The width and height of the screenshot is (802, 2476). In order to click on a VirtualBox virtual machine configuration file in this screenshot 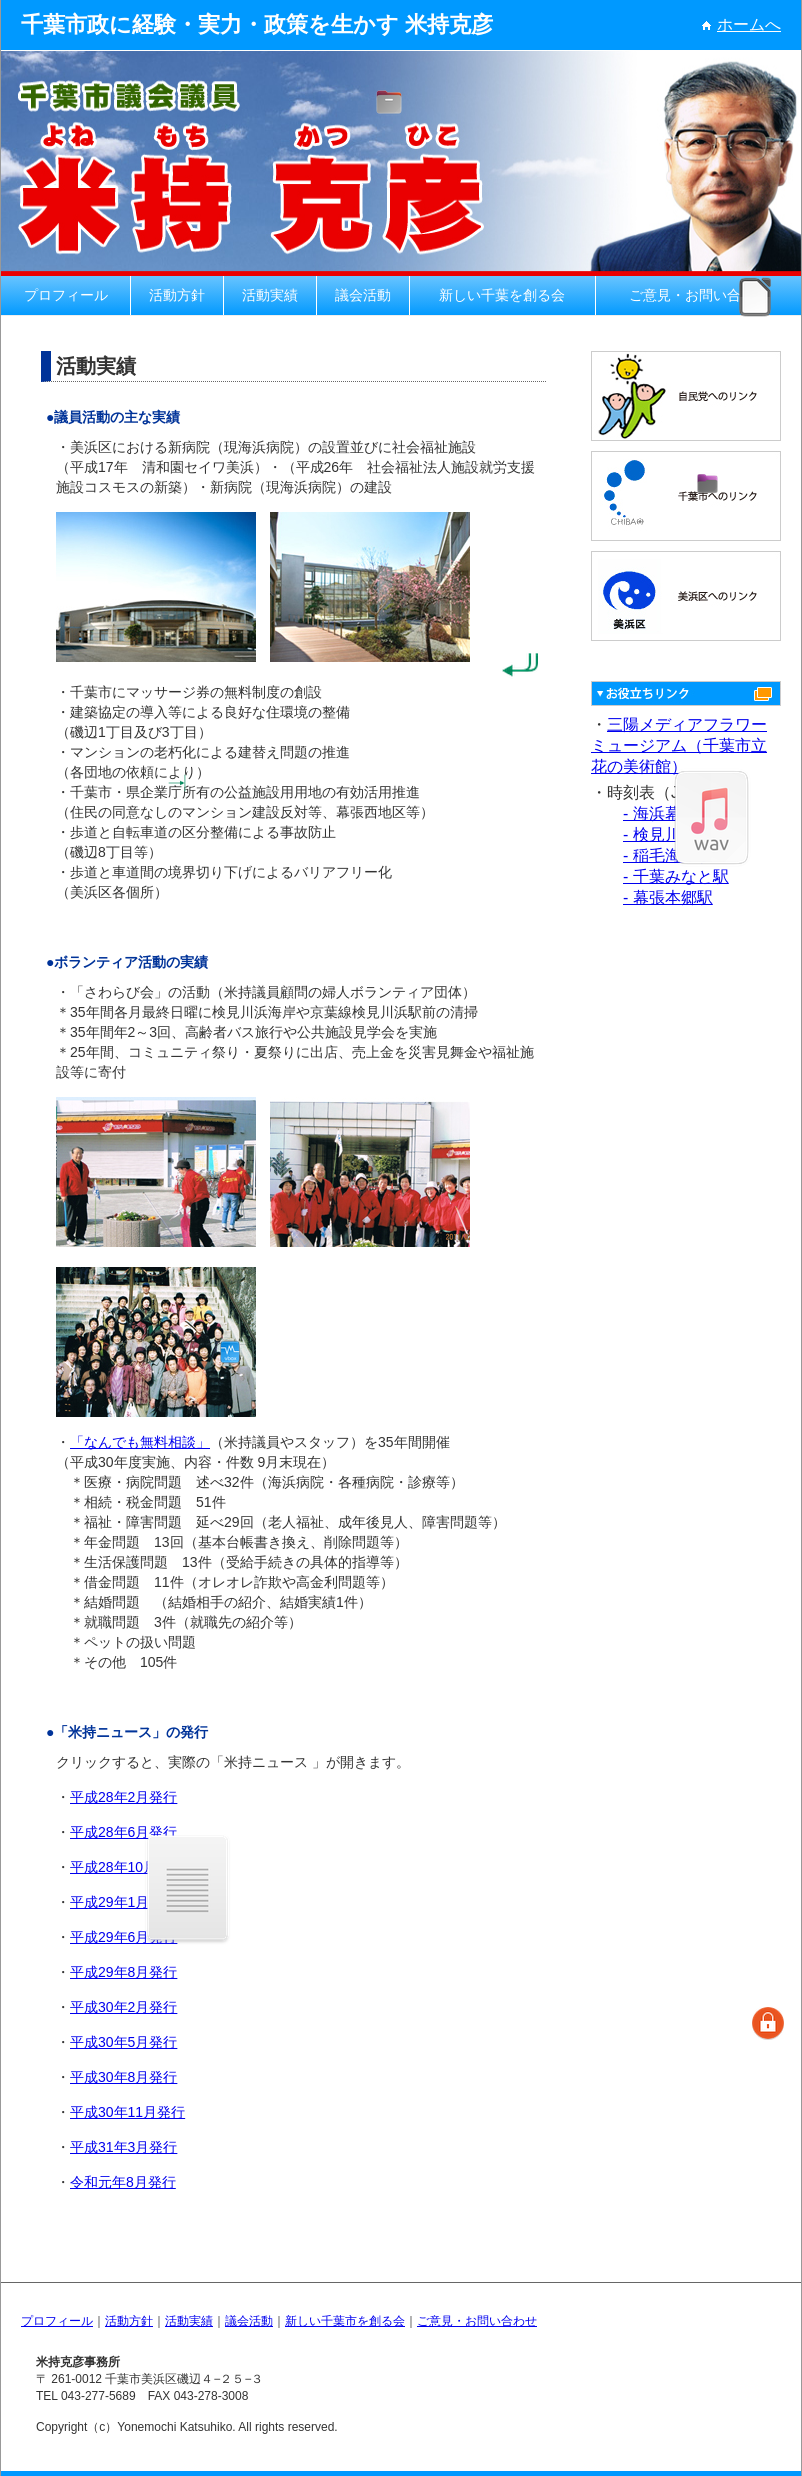, I will do `click(230, 1352)`.